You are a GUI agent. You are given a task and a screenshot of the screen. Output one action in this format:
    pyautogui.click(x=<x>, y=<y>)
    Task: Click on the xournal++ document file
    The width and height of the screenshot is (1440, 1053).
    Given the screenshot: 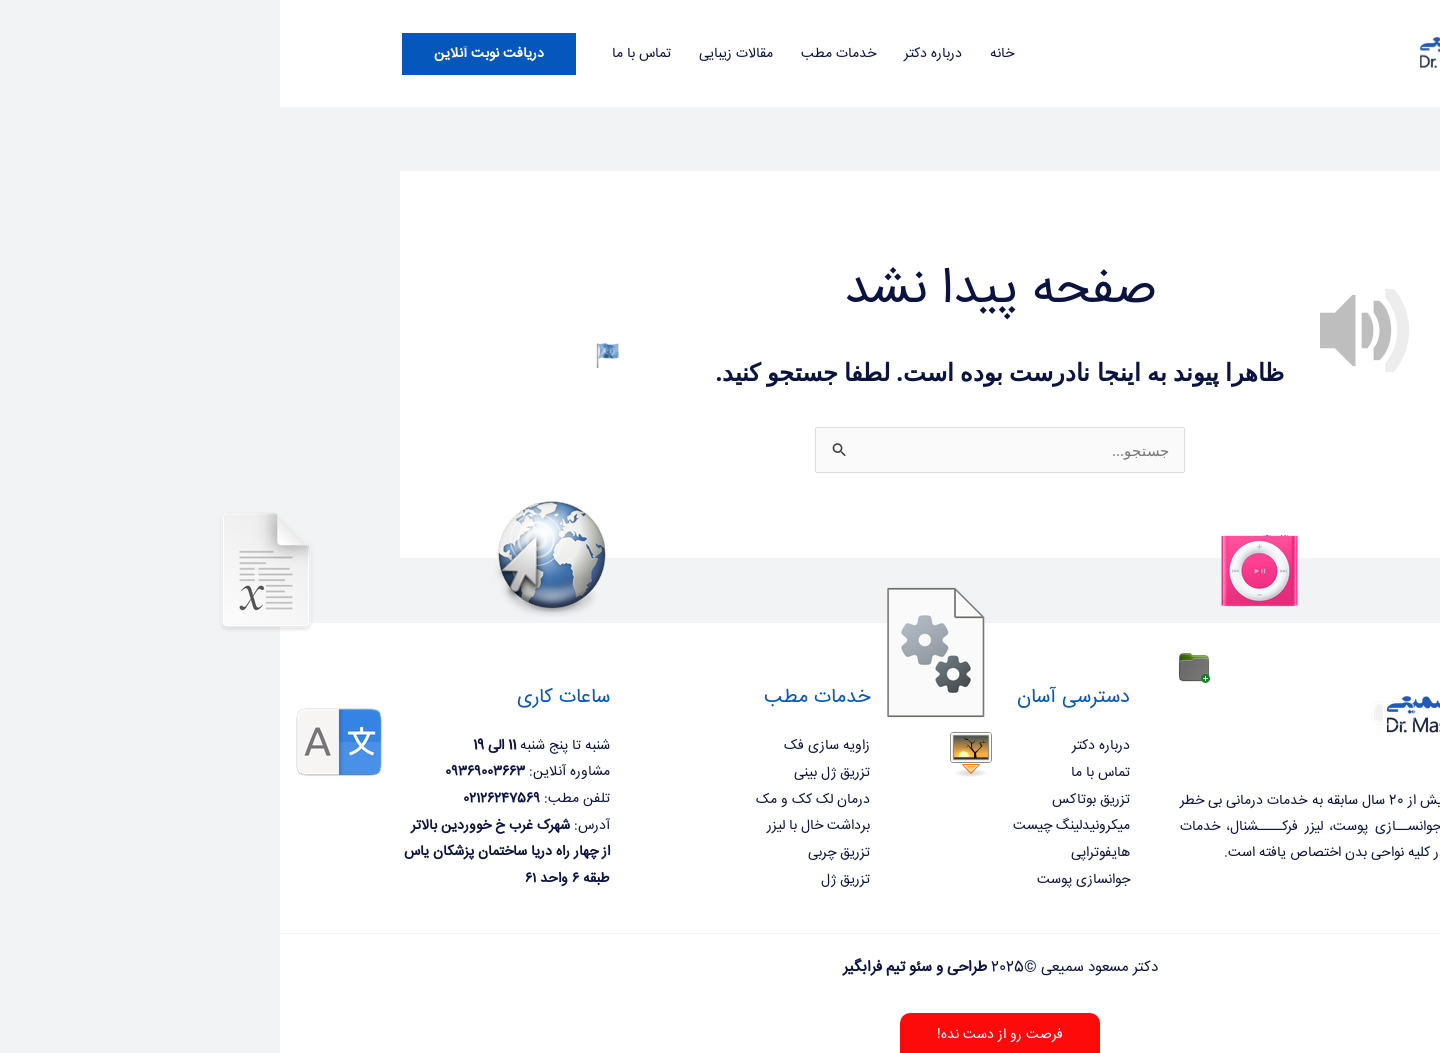 What is the action you would take?
    pyautogui.click(x=266, y=572)
    